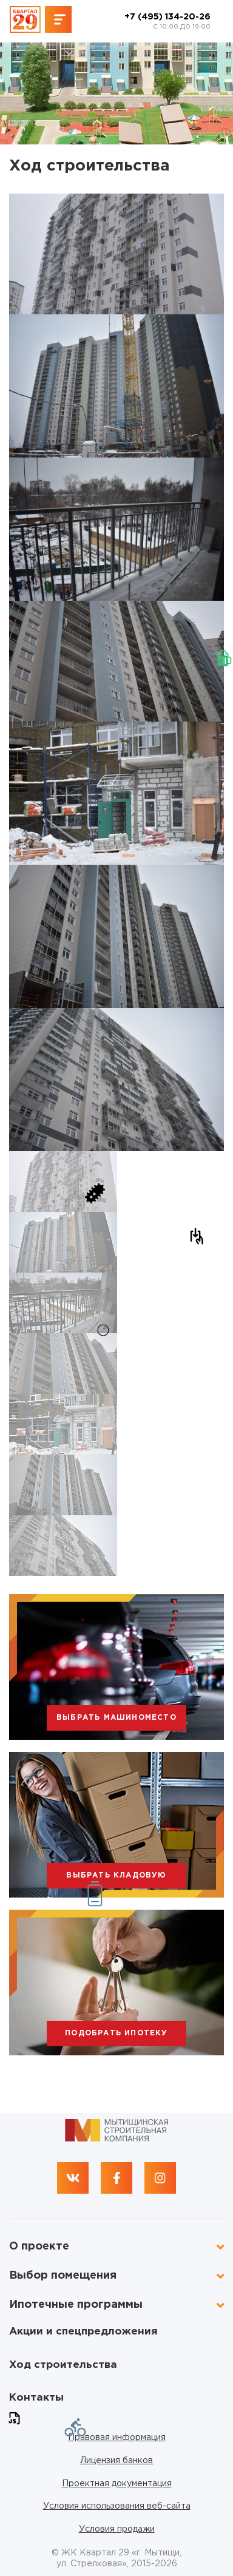  I want to click on javascript file in a project directory, so click(15, 2418).